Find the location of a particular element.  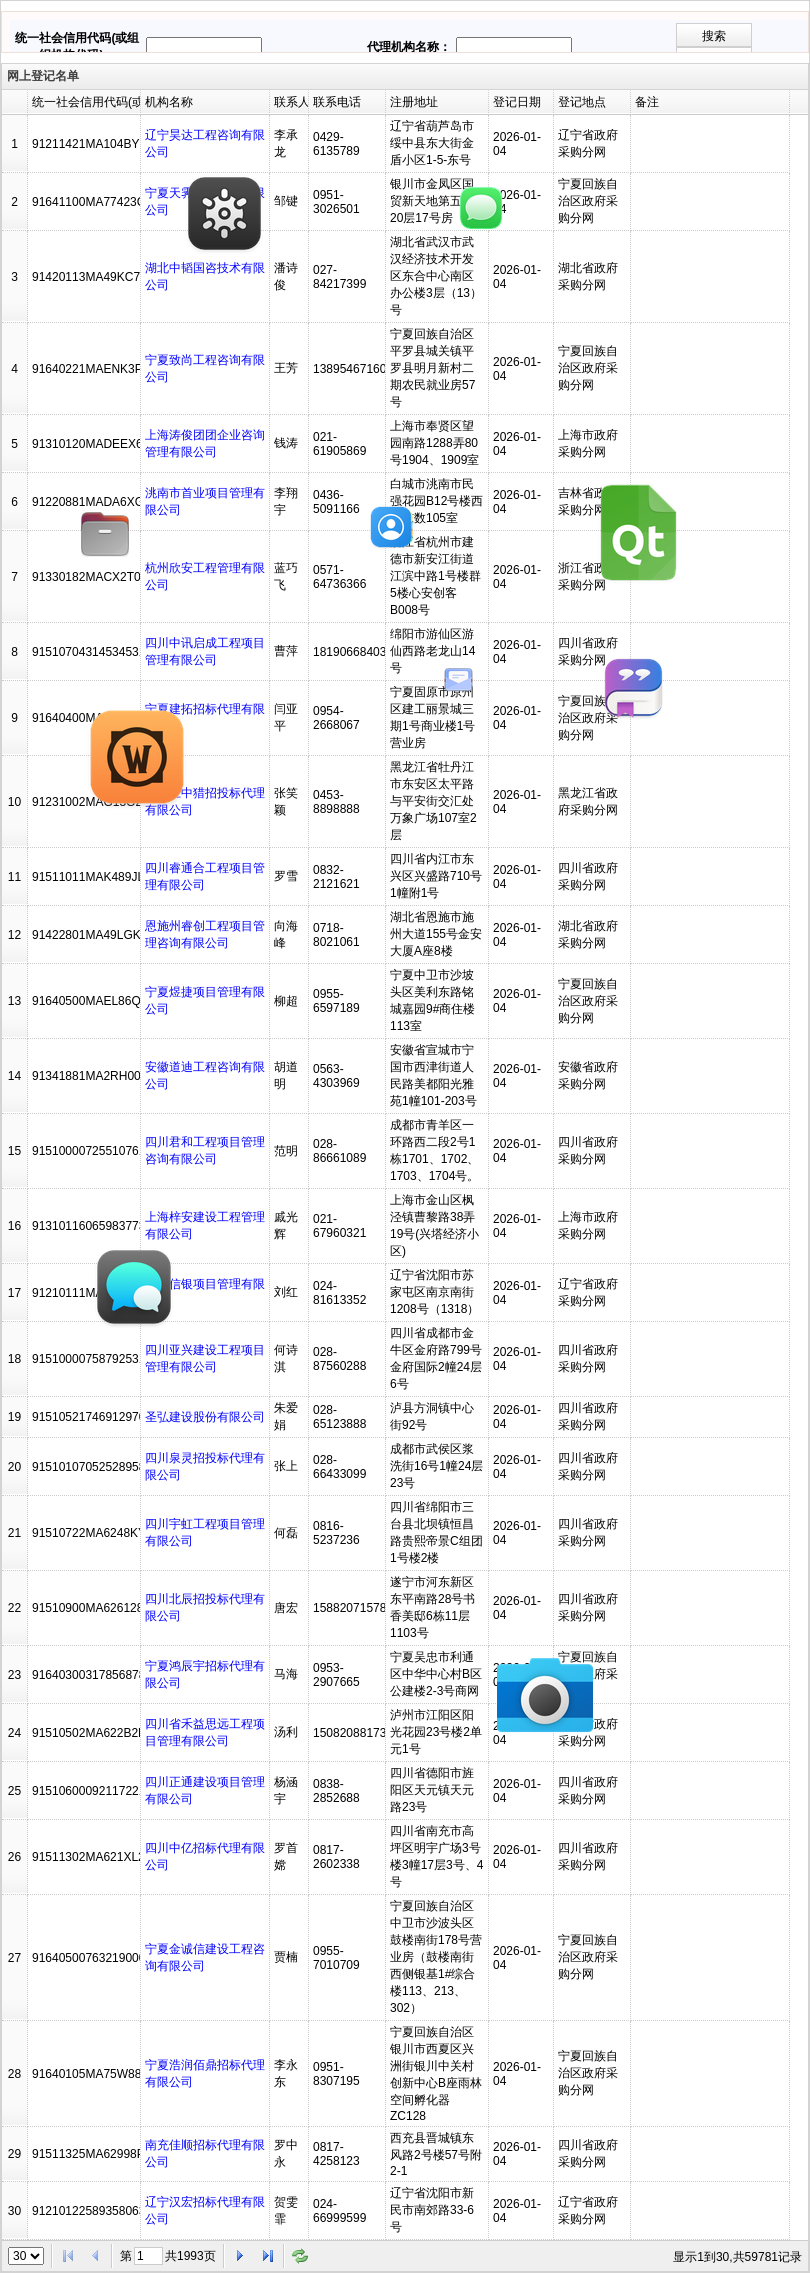

open the communicator app is located at coordinates (391, 527).